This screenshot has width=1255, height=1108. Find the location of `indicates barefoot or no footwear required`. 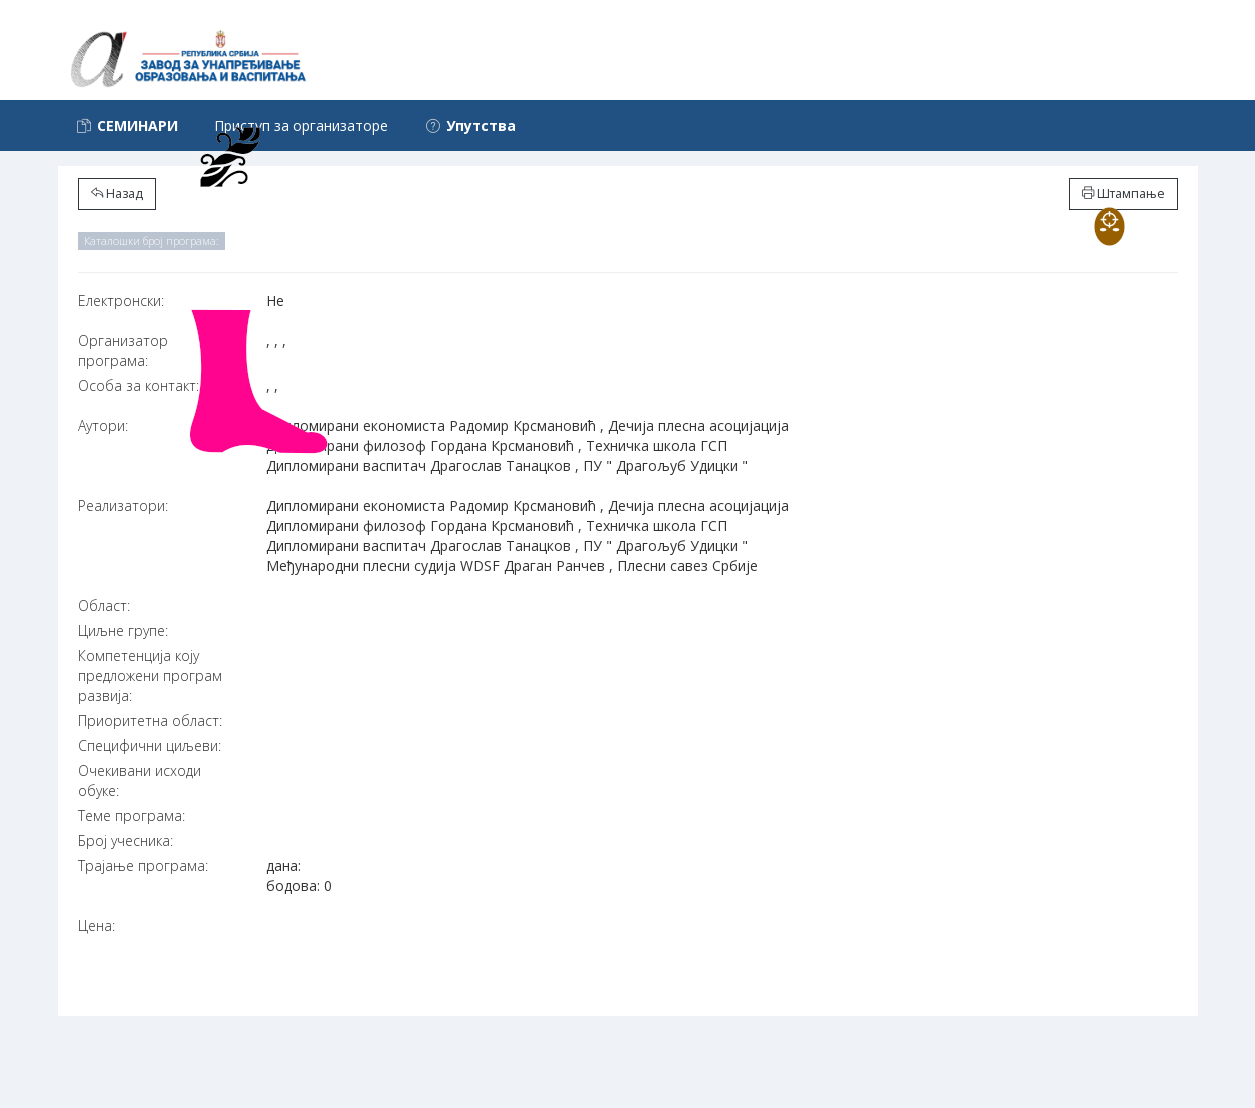

indicates barefoot or no footwear required is located at coordinates (255, 381).